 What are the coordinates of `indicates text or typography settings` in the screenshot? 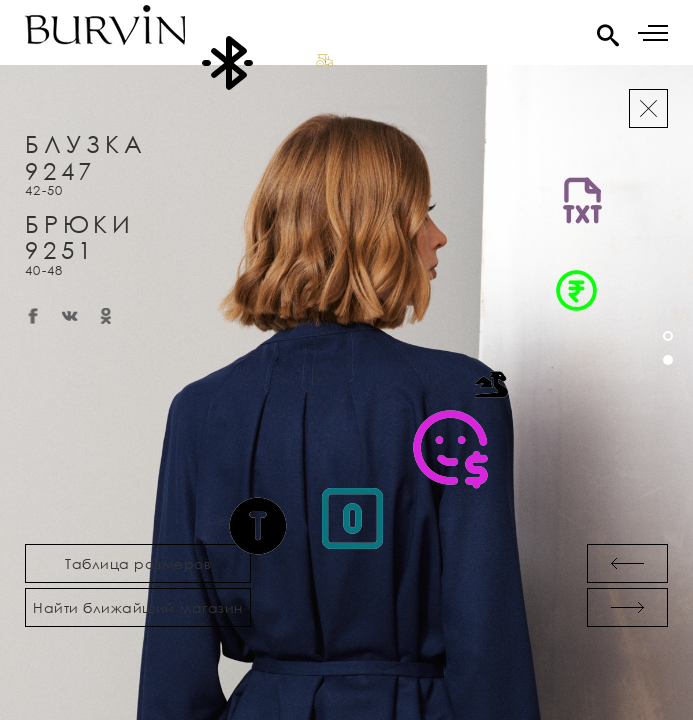 It's located at (258, 526).